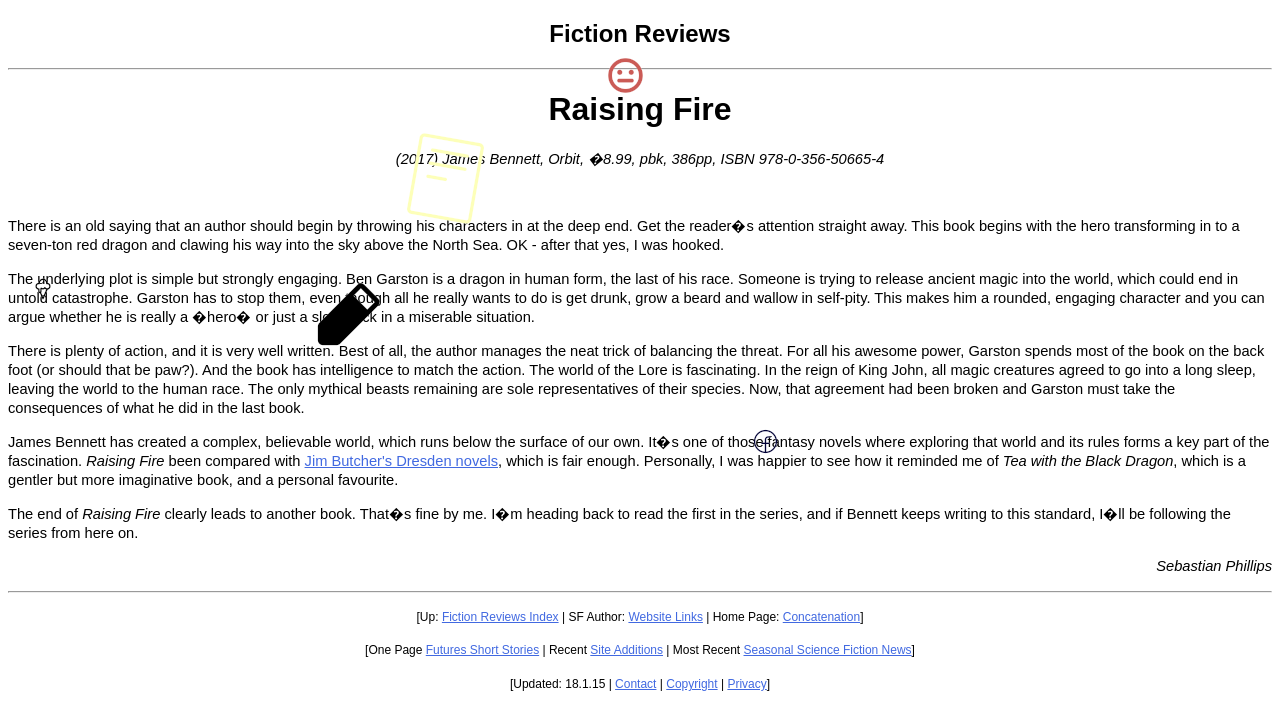  I want to click on view your resume on read.cv, so click(445, 178).